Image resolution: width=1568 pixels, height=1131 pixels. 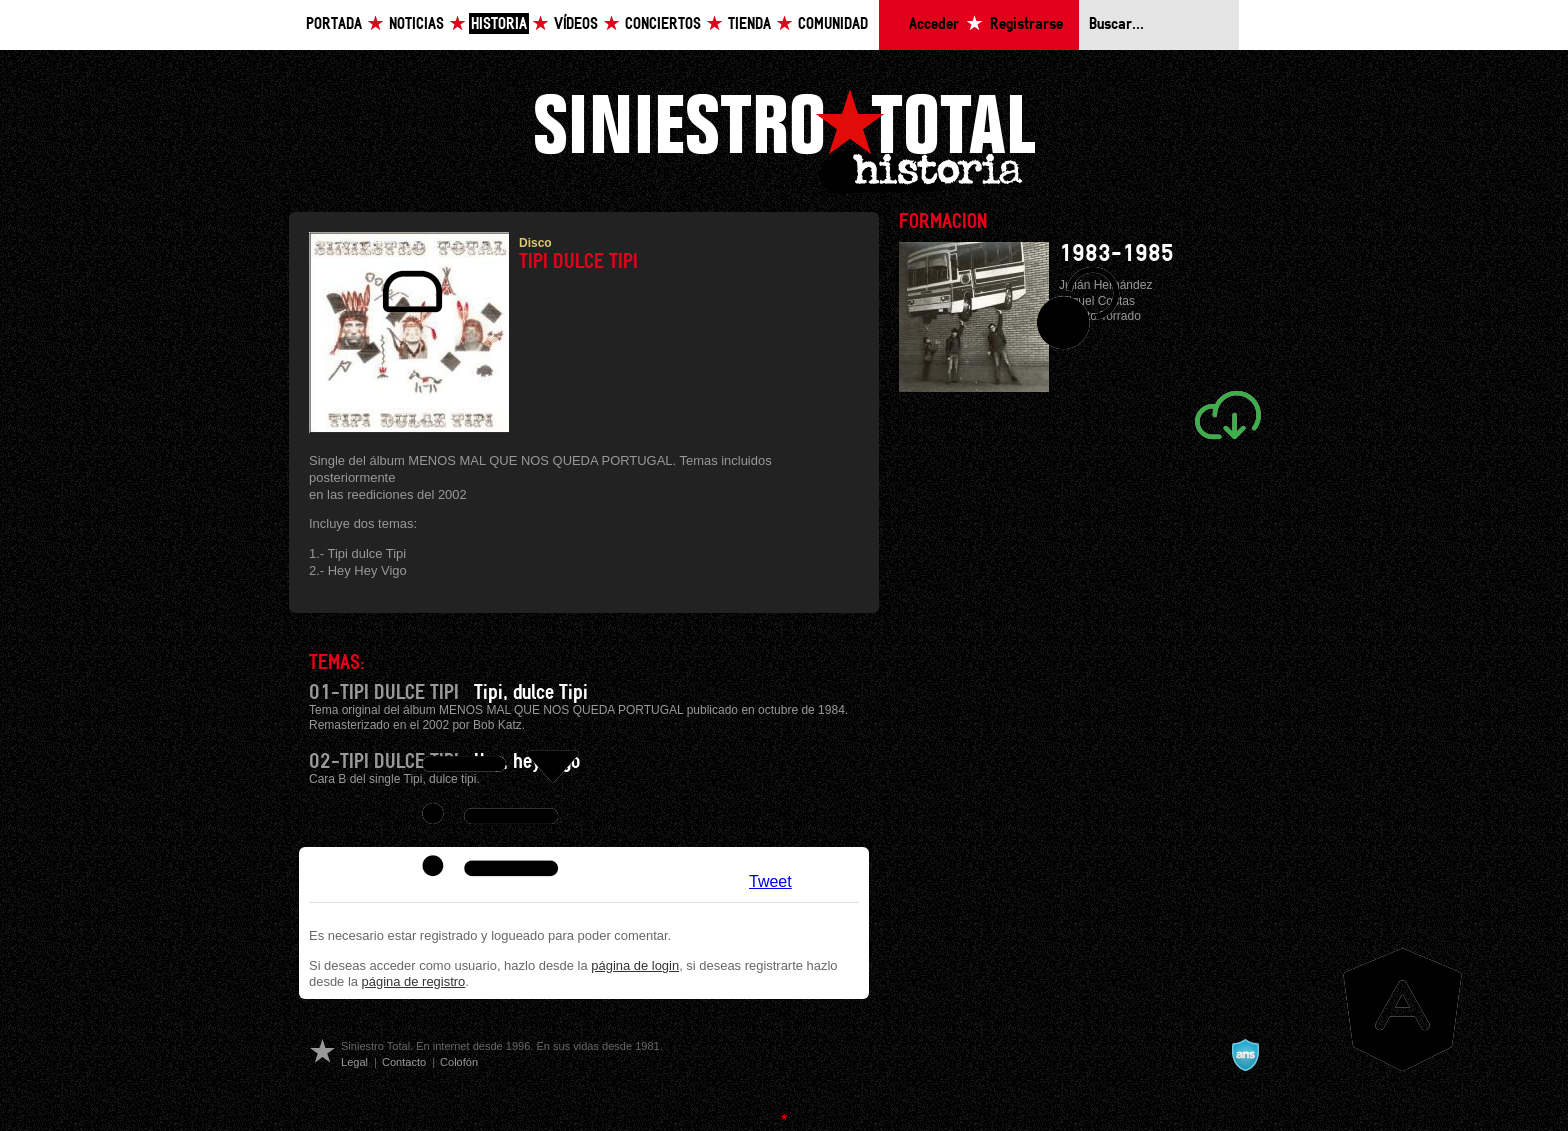 I want to click on download from cloud storage, so click(x=1228, y=415).